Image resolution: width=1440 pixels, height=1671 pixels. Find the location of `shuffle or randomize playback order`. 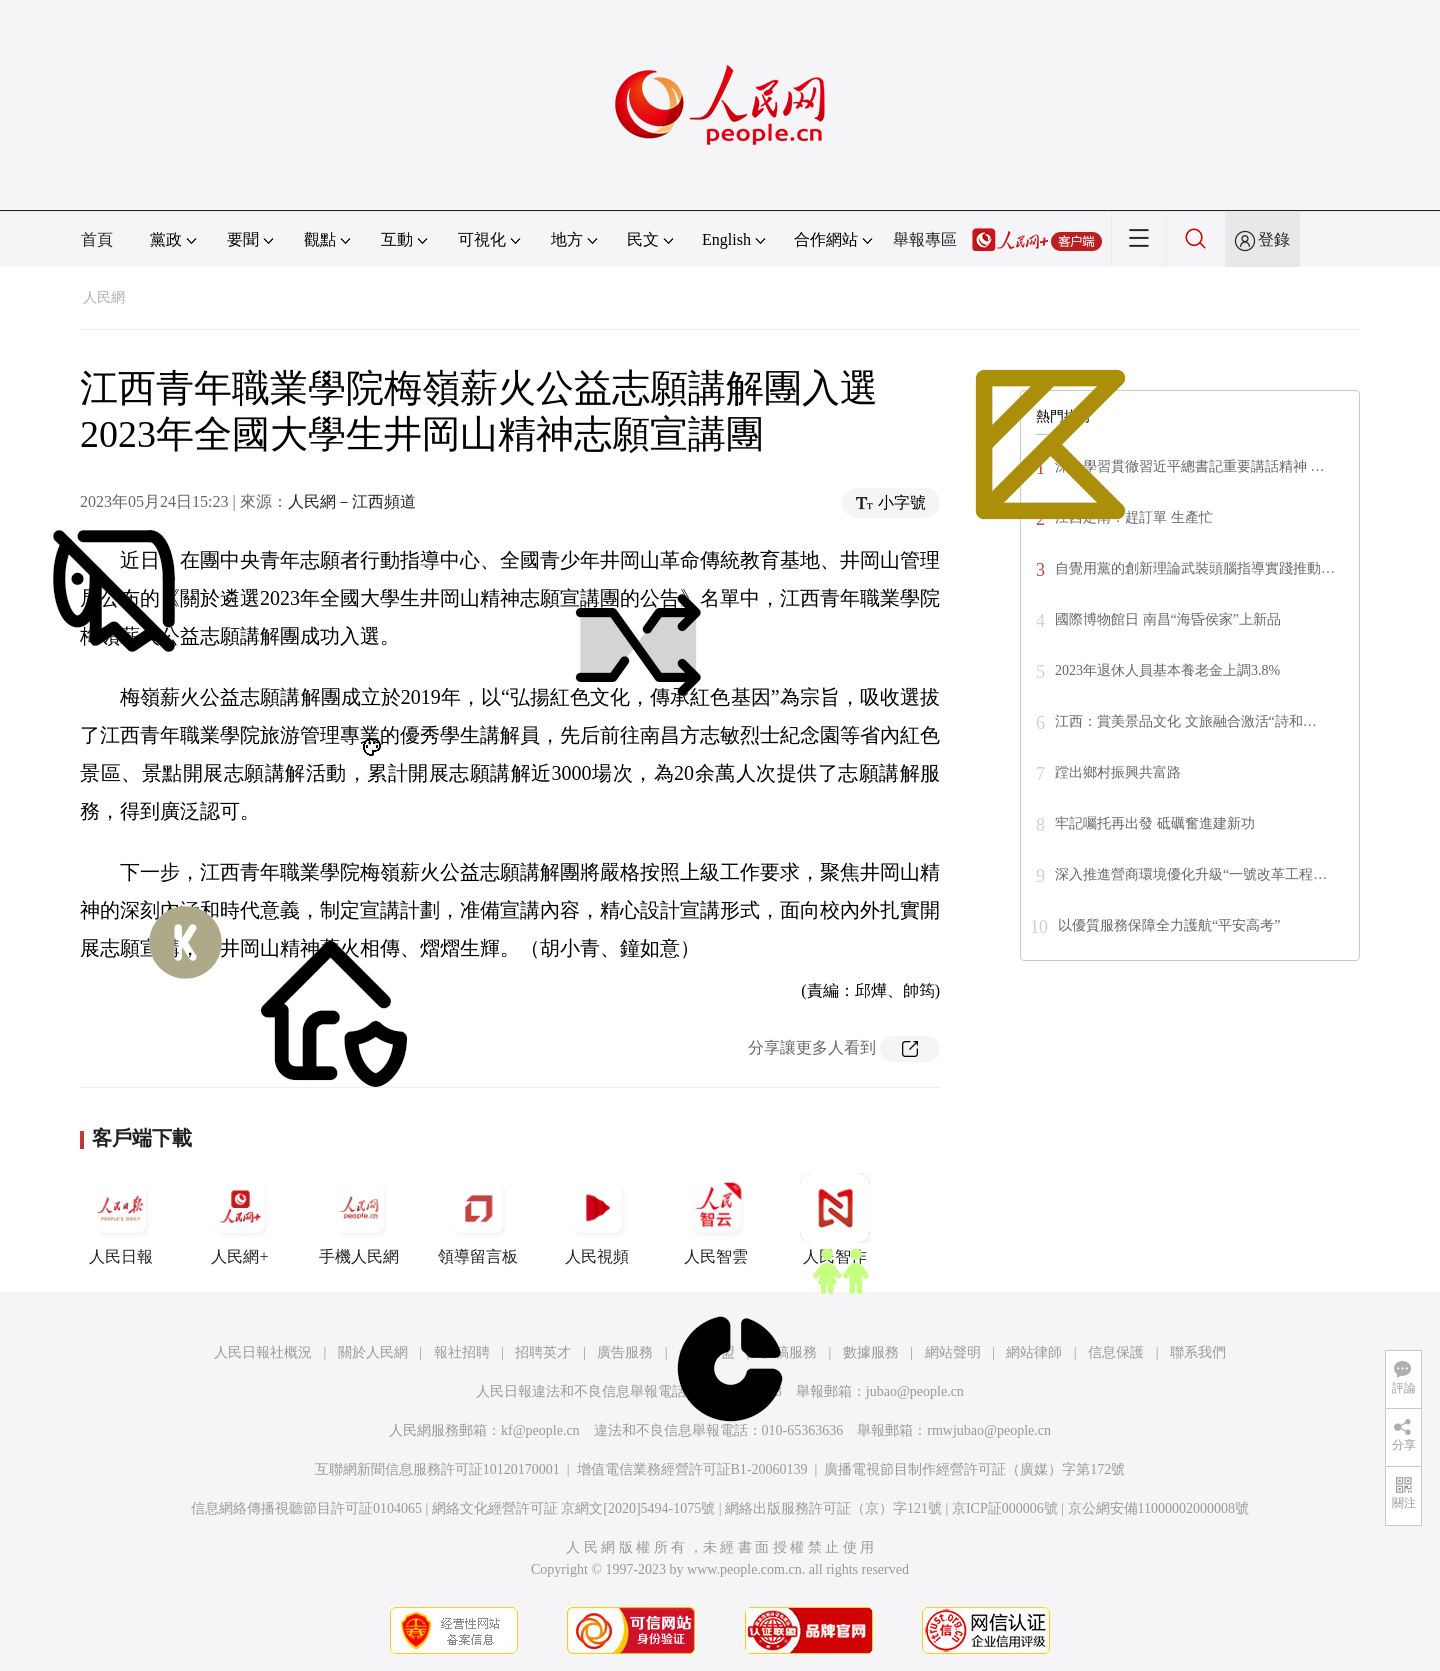

shuffle or randomize playback order is located at coordinates (636, 645).